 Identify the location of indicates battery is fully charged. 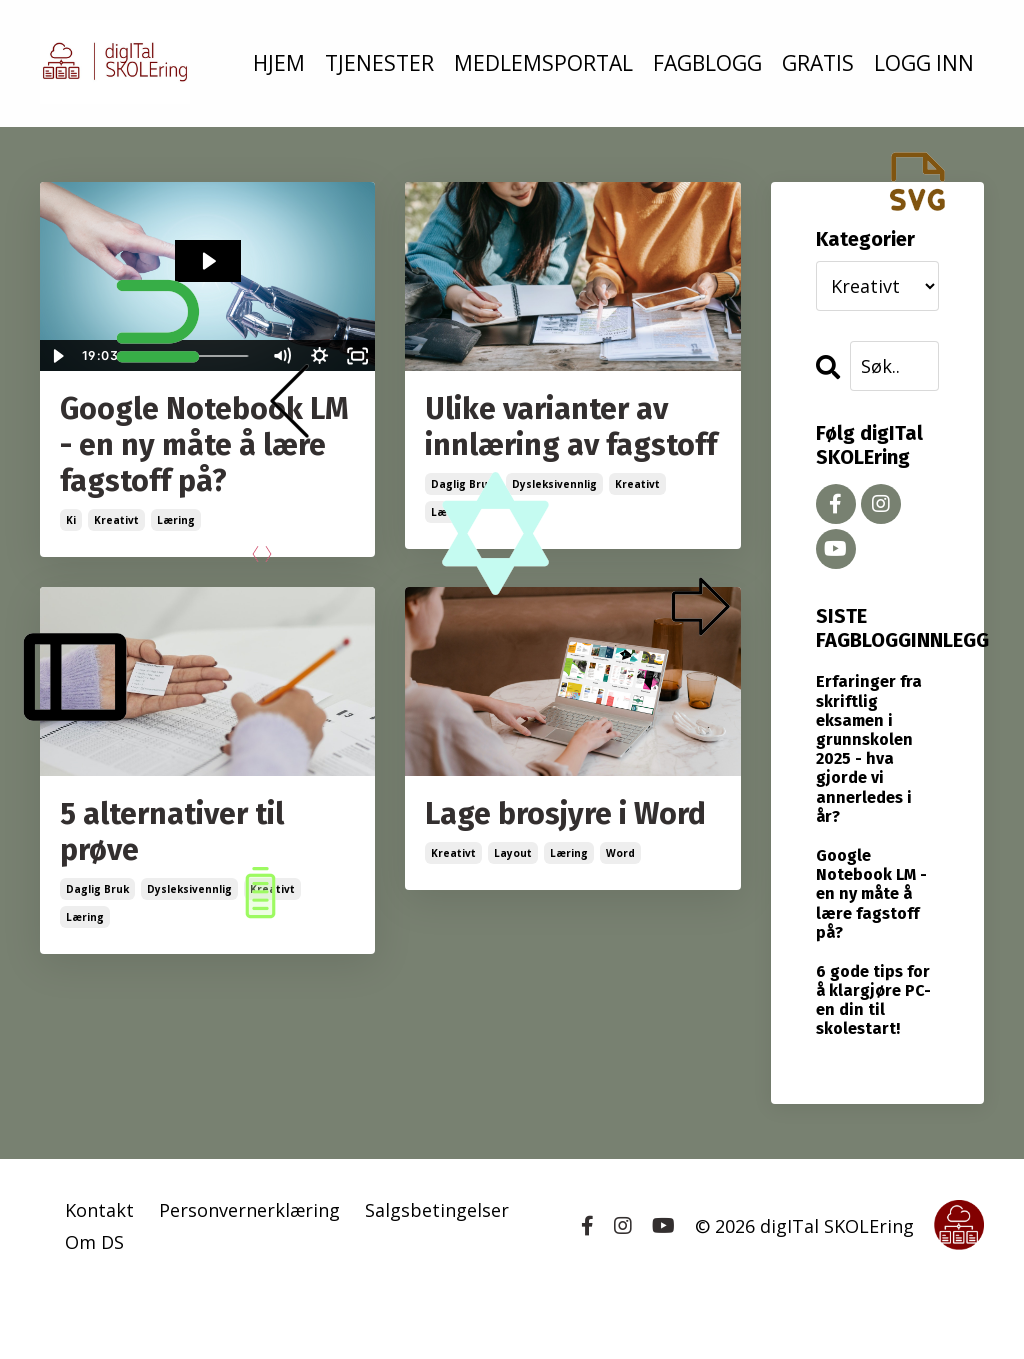
(260, 893).